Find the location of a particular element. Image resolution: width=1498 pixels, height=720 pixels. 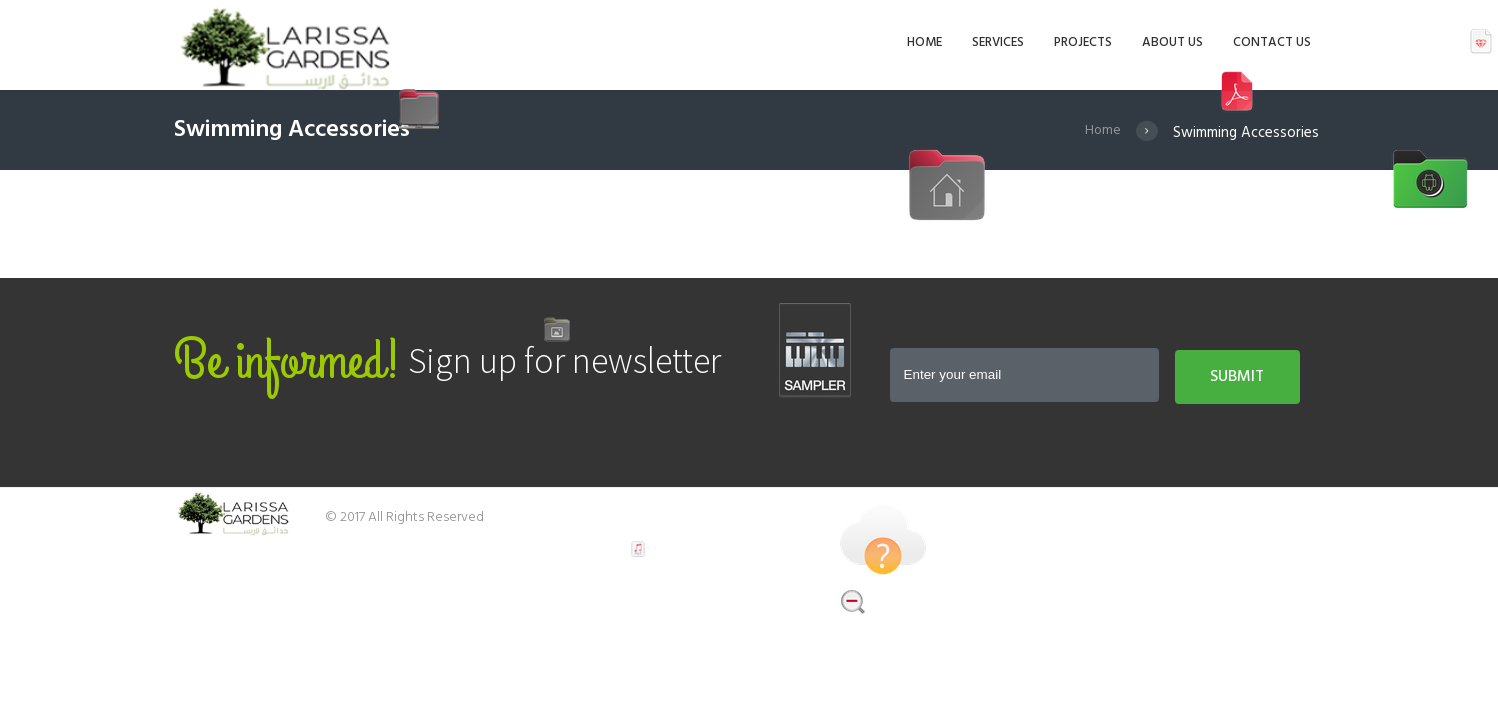

access a remote or network folder is located at coordinates (419, 109).